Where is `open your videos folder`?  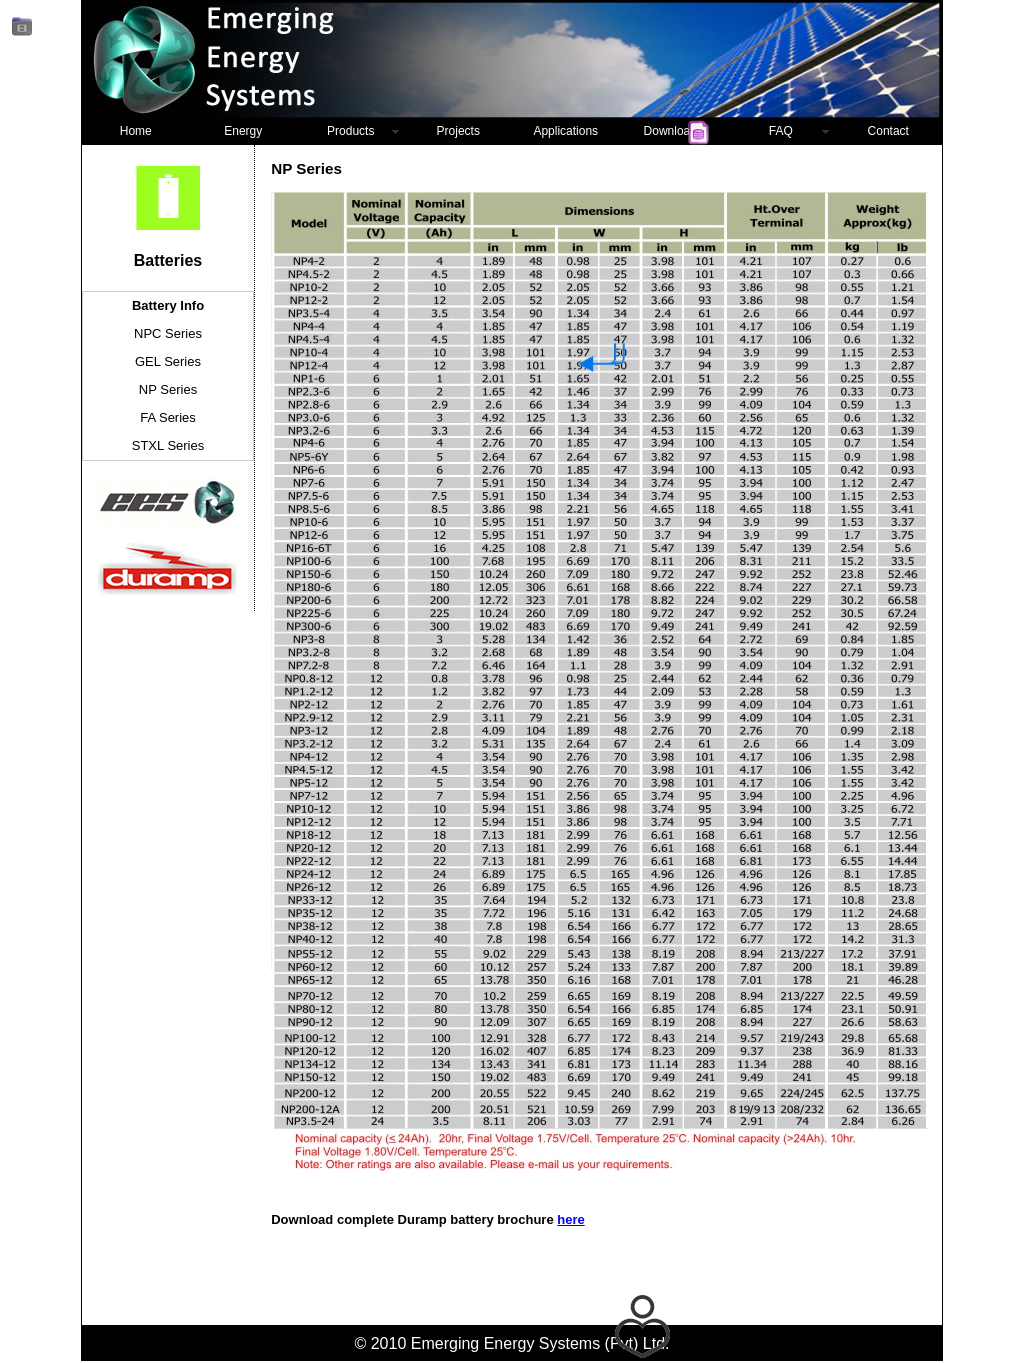
open your videos folder is located at coordinates (22, 26).